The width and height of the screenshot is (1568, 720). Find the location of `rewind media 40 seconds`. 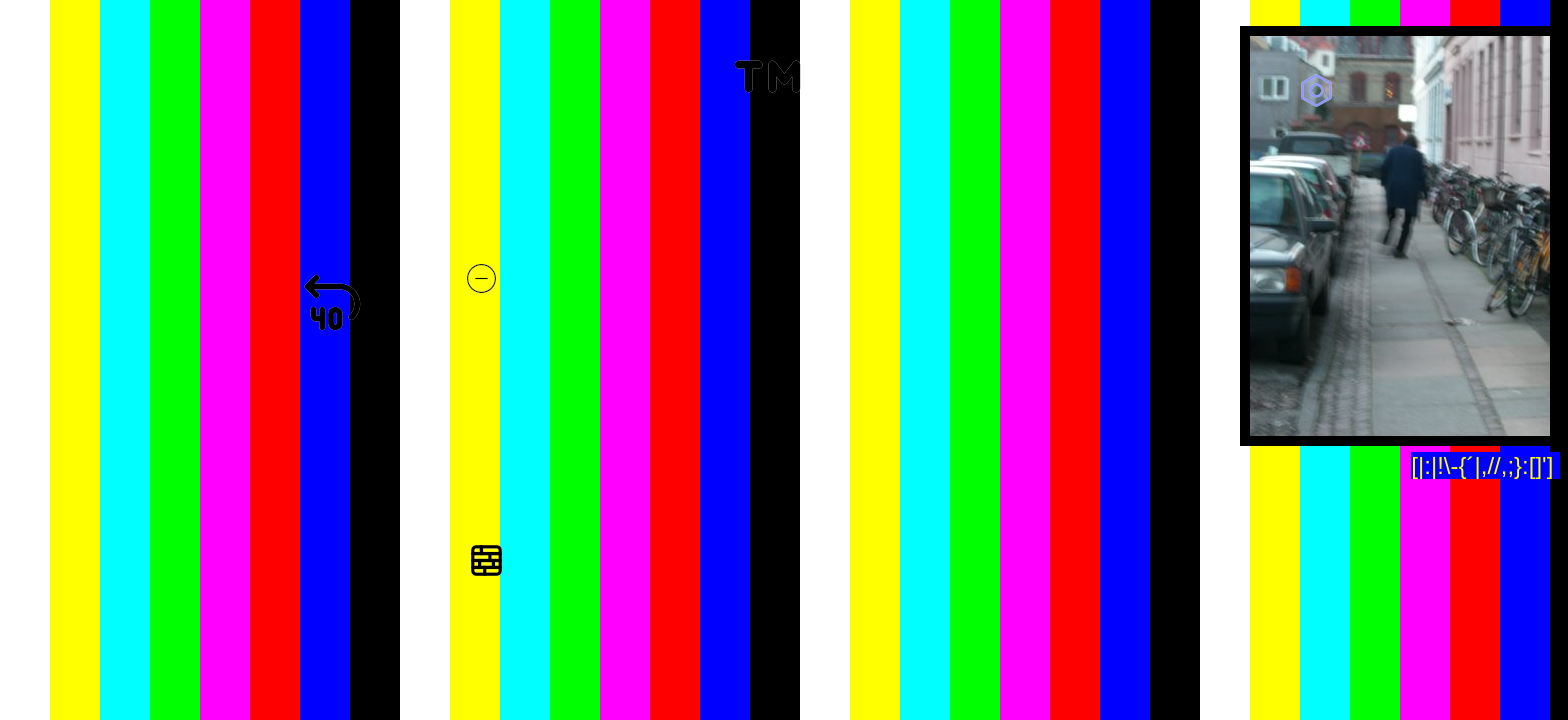

rewind media 40 seconds is located at coordinates (331, 304).